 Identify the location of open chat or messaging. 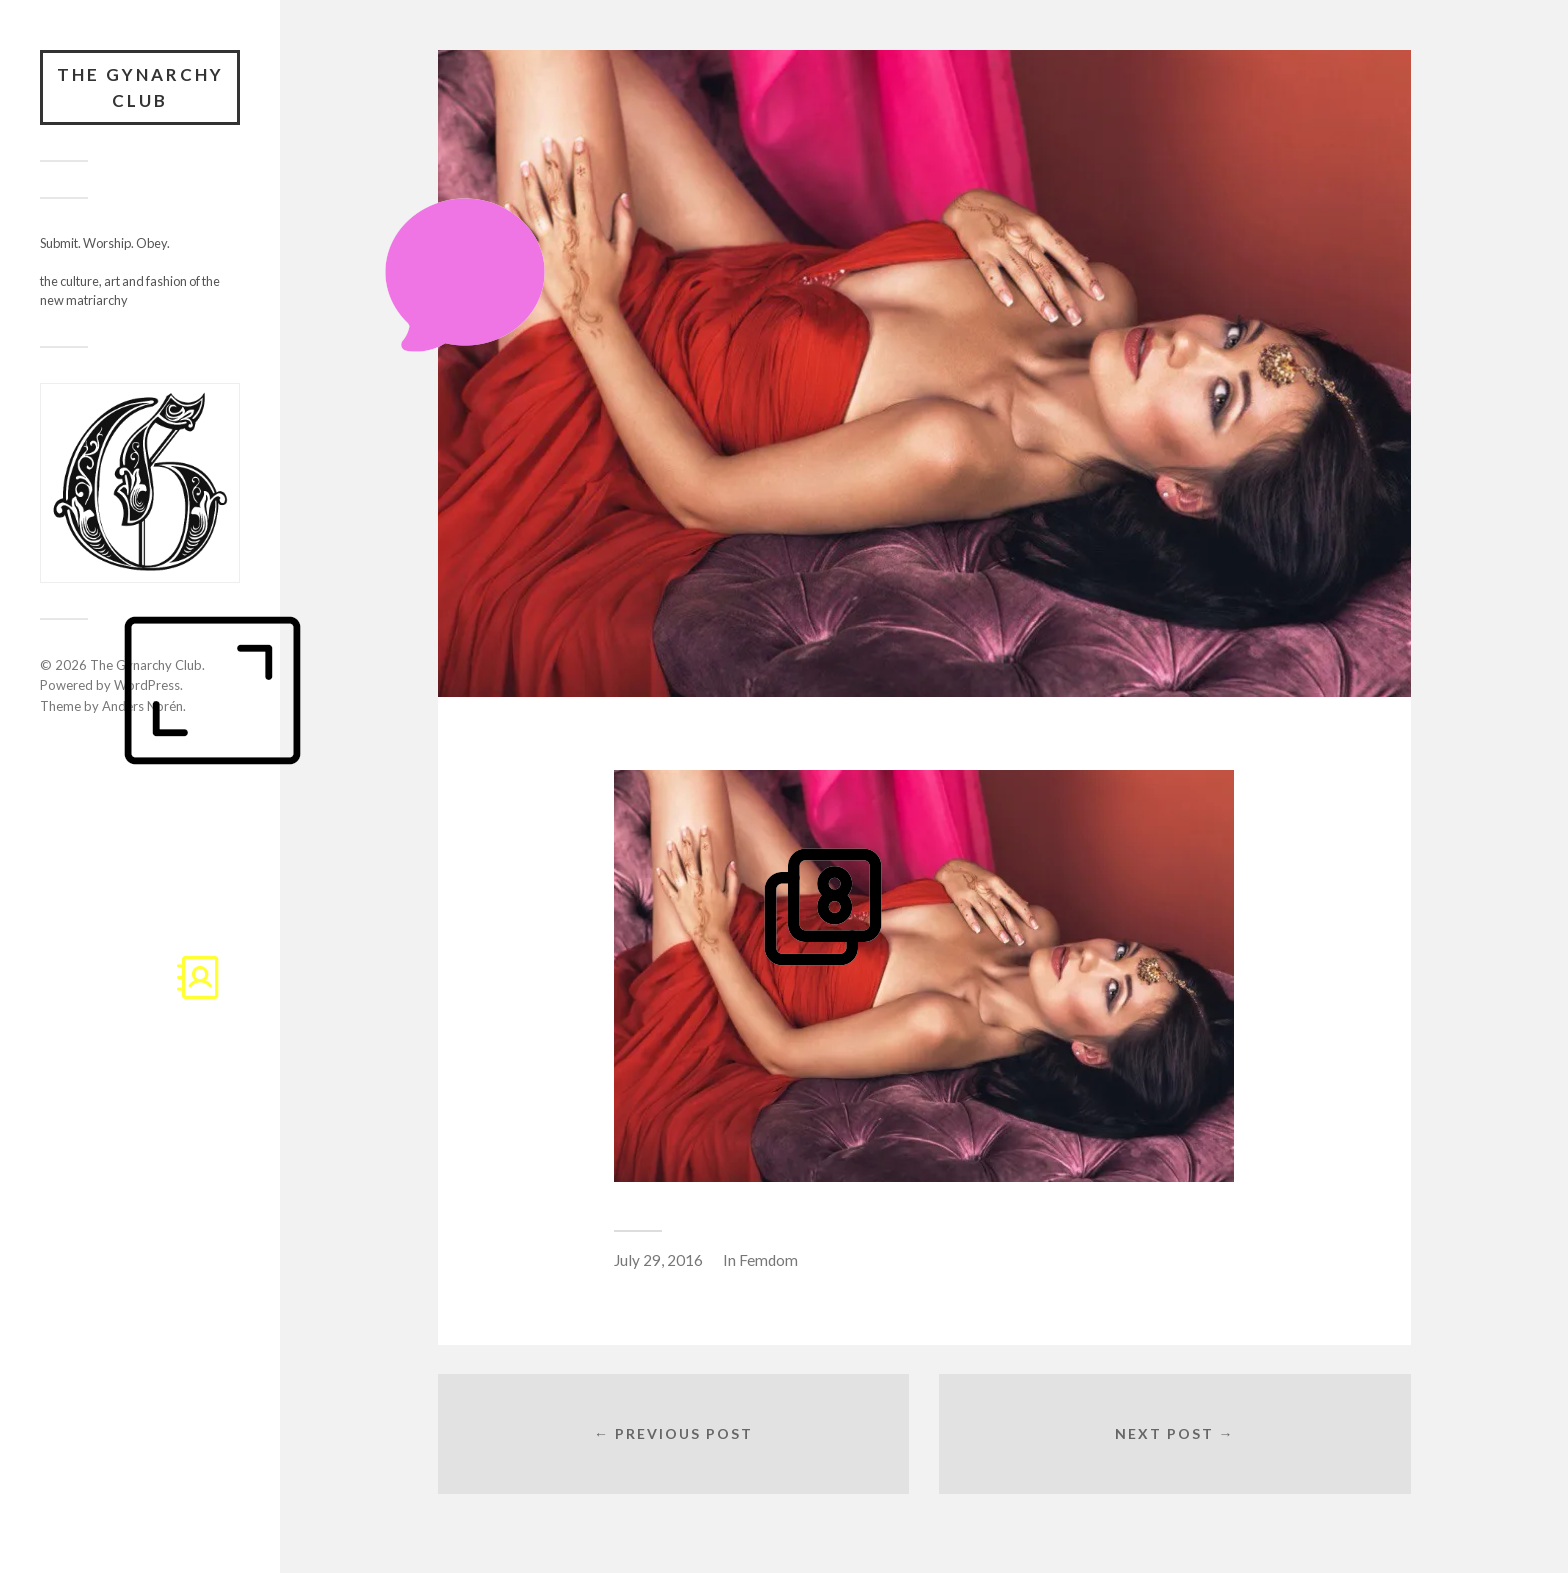
(465, 272).